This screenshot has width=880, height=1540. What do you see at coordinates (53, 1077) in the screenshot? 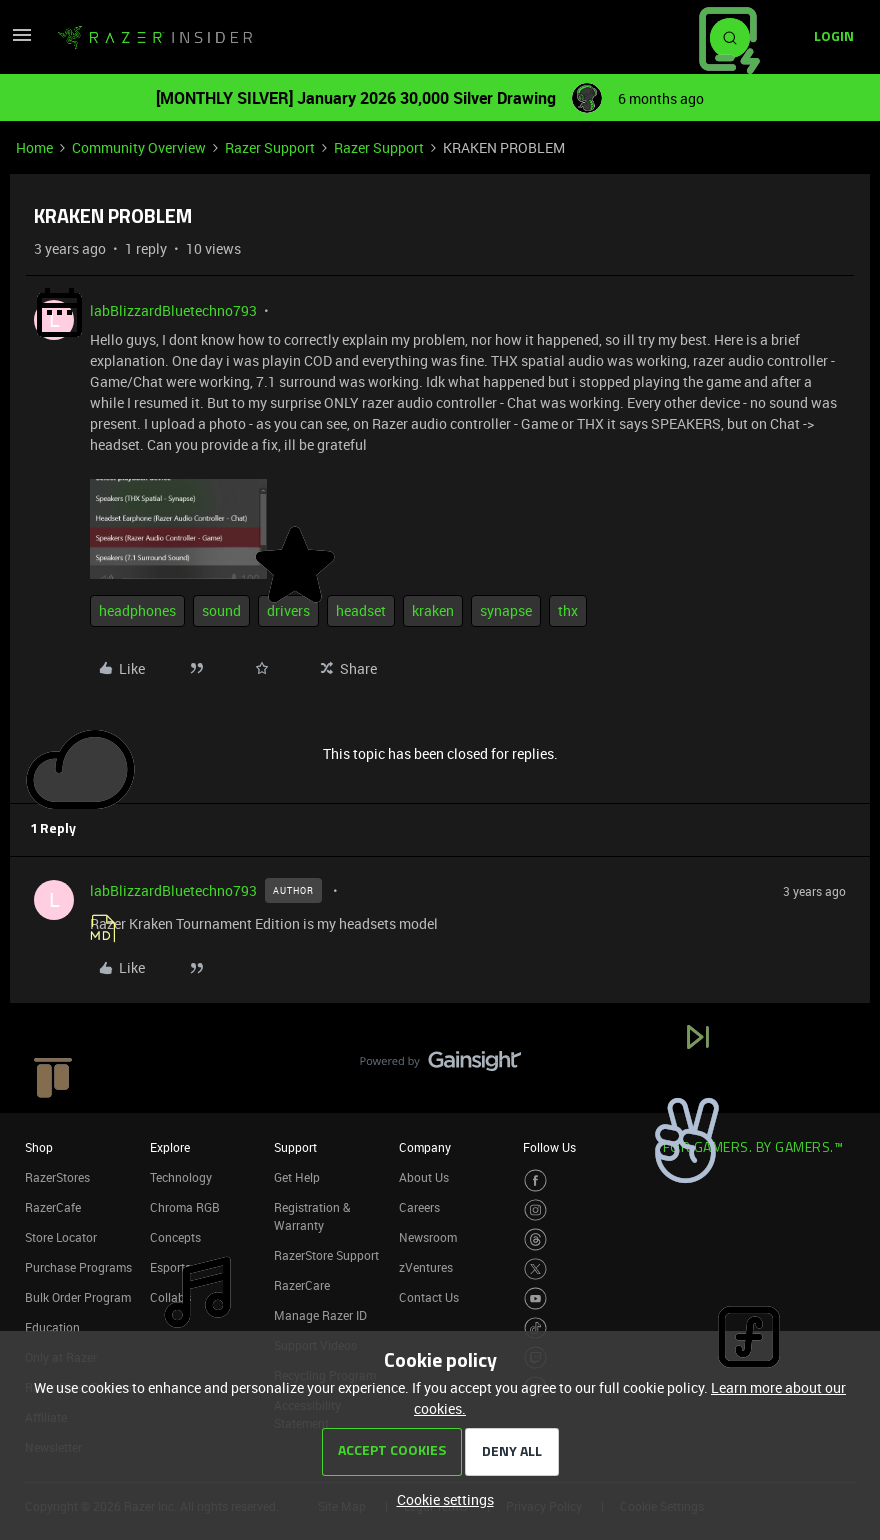
I see `align selected elements to the top` at bounding box center [53, 1077].